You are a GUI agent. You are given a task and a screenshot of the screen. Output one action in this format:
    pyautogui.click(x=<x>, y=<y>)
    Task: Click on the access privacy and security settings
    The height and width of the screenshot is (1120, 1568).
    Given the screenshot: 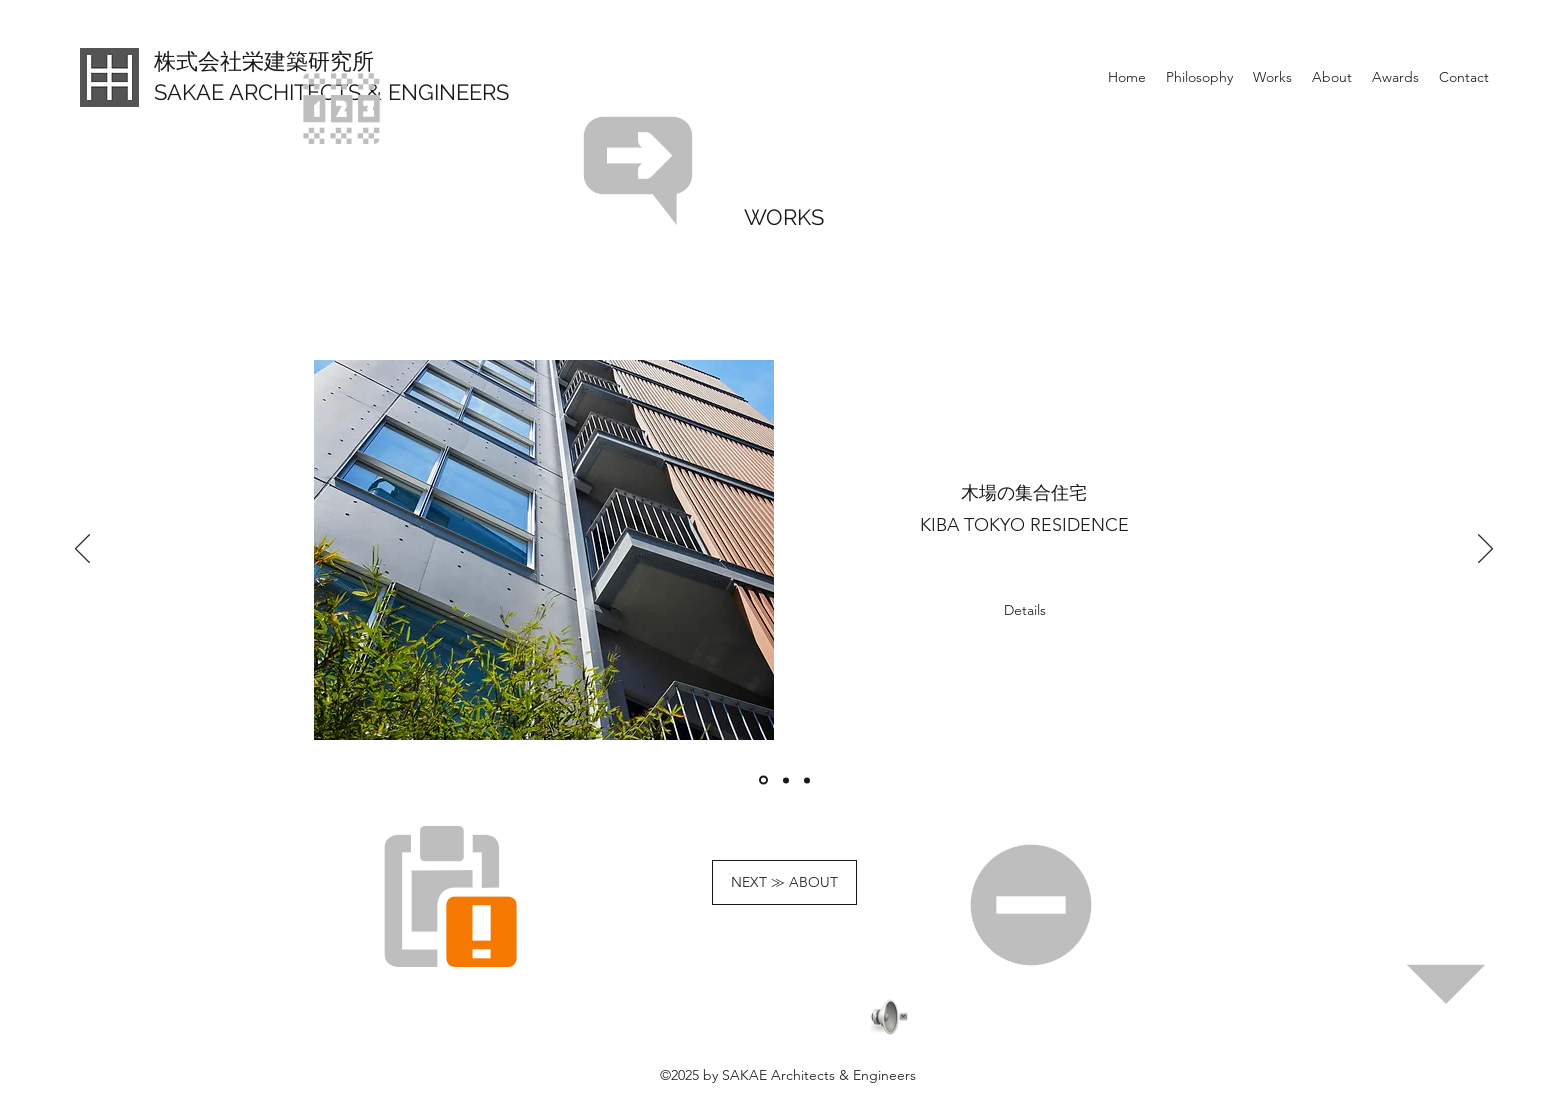 What is the action you would take?
    pyautogui.click(x=341, y=111)
    